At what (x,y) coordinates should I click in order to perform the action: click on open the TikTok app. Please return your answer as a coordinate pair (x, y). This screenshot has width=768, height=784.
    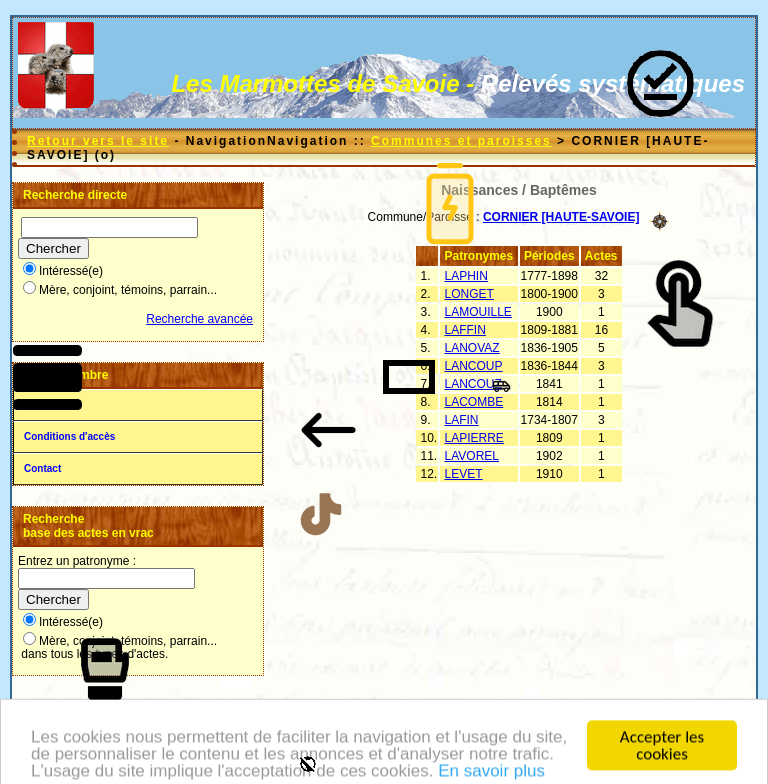
    Looking at the image, I should click on (321, 515).